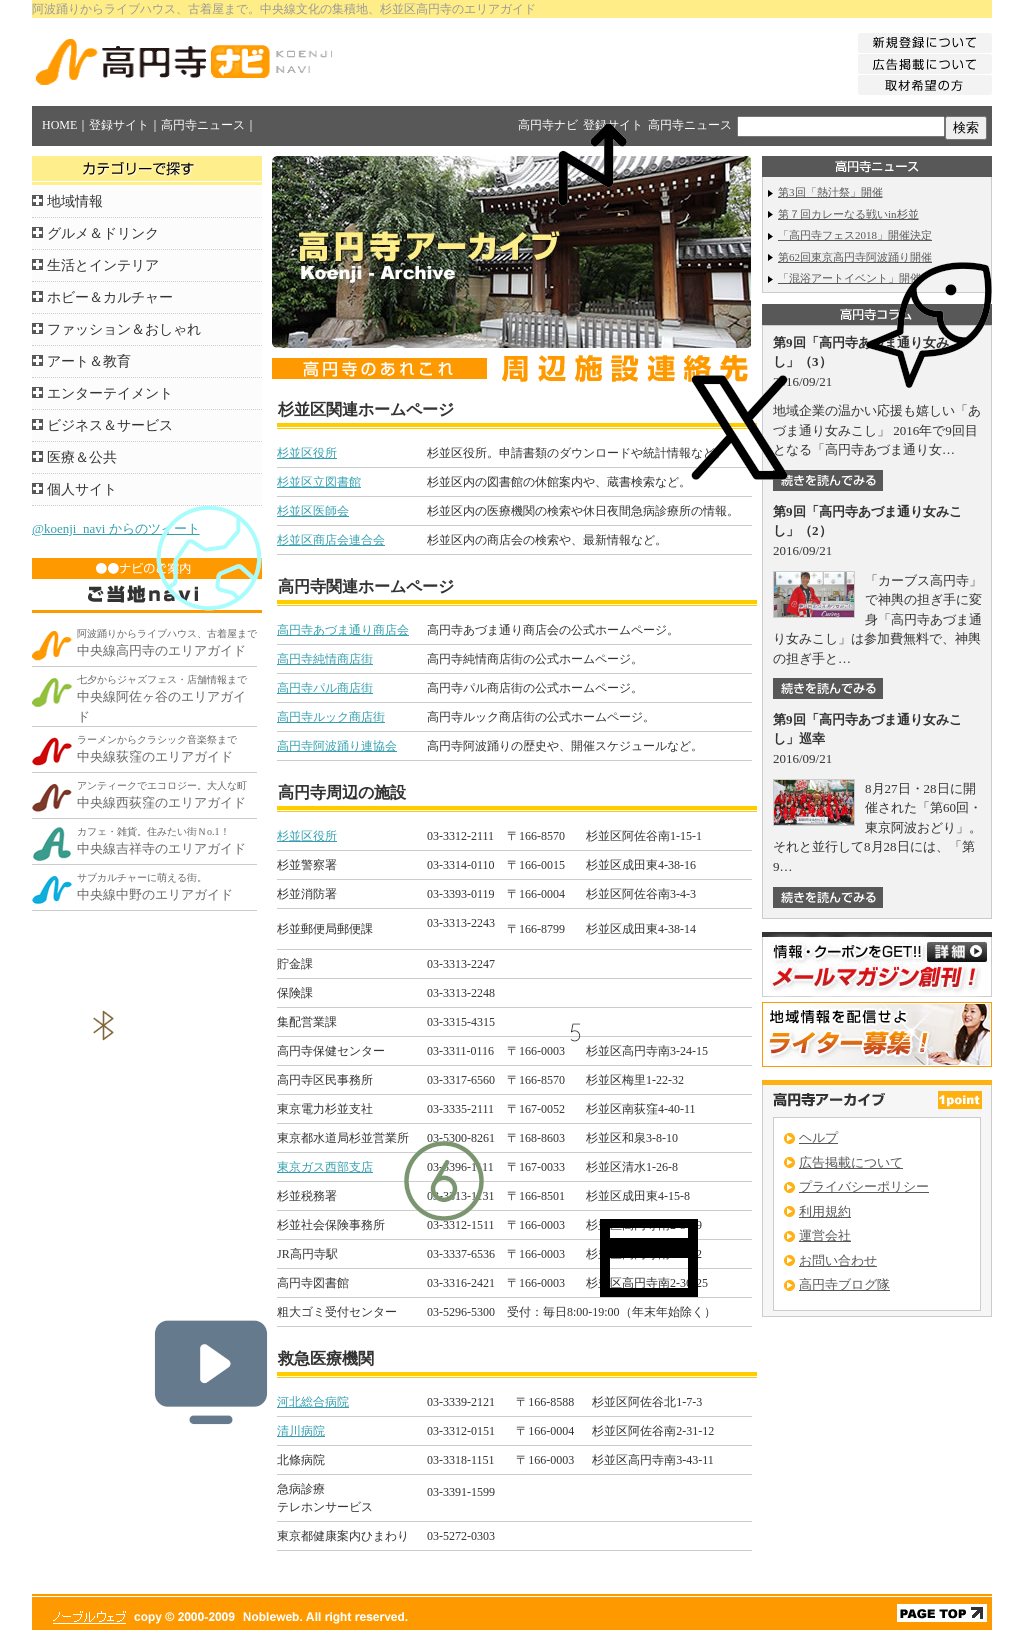 The image size is (1024, 1630). What do you see at coordinates (209, 558) in the screenshot?
I see `switch to international or global settings` at bounding box center [209, 558].